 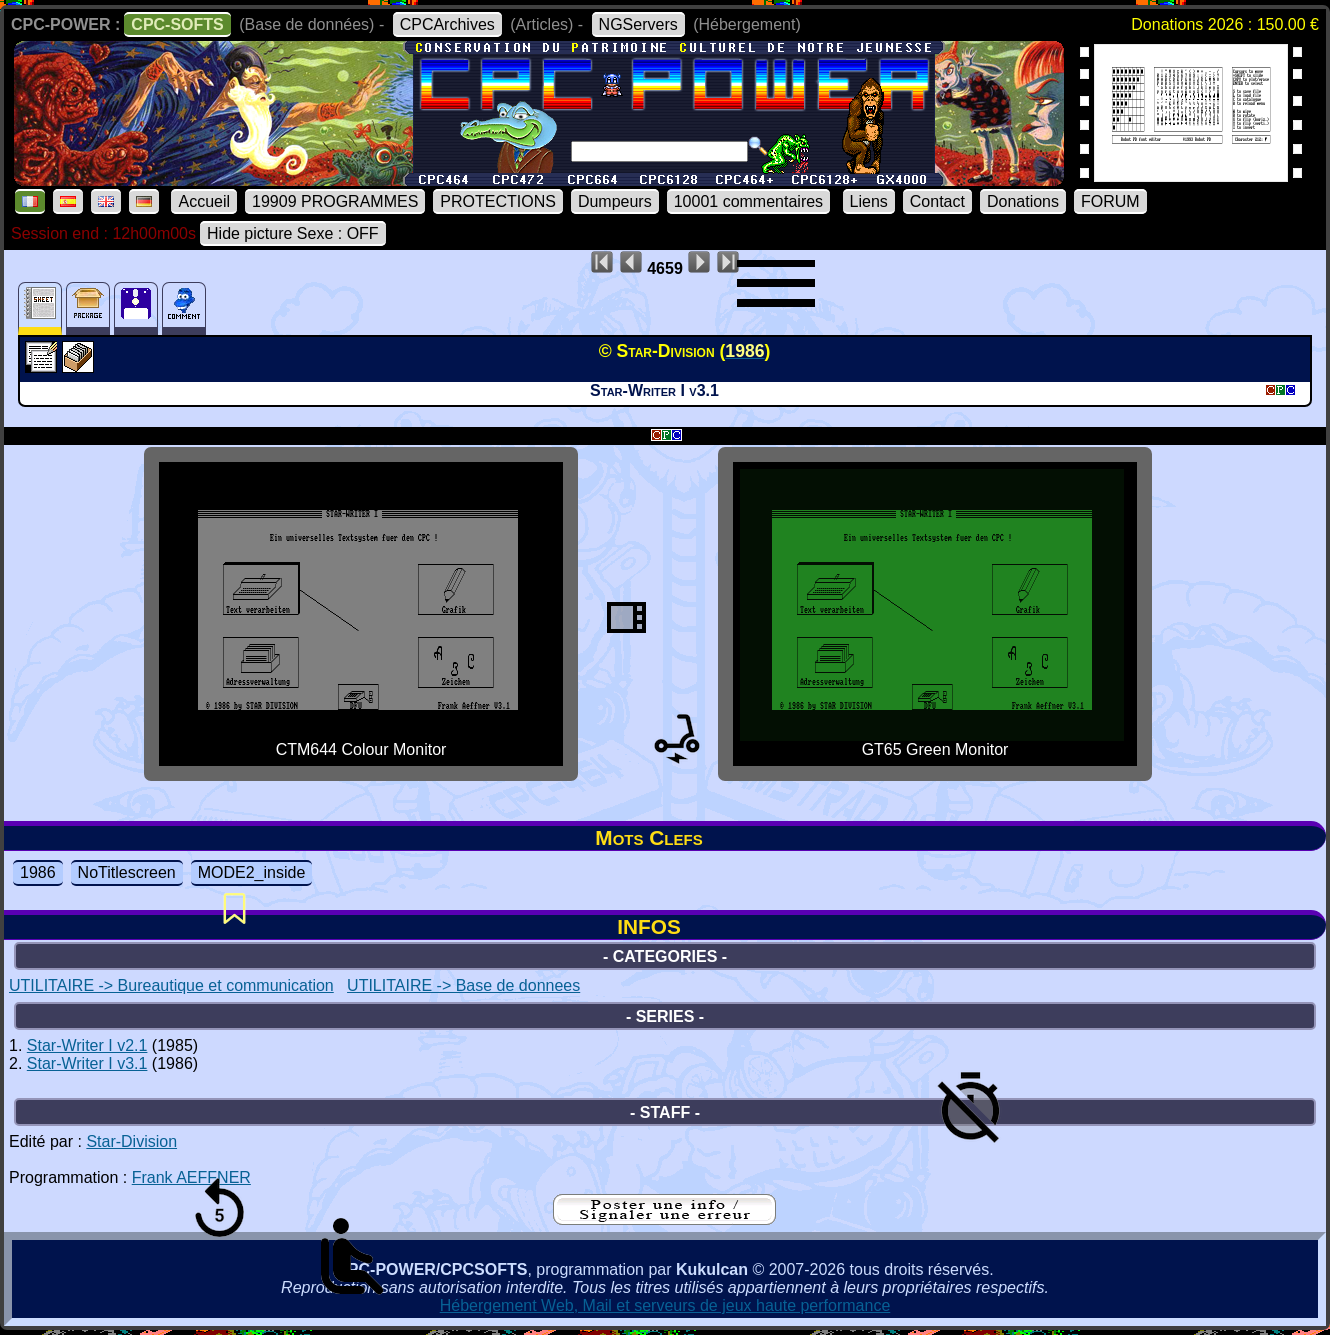 What do you see at coordinates (970, 1107) in the screenshot?
I see `timer is disabled or inactive` at bounding box center [970, 1107].